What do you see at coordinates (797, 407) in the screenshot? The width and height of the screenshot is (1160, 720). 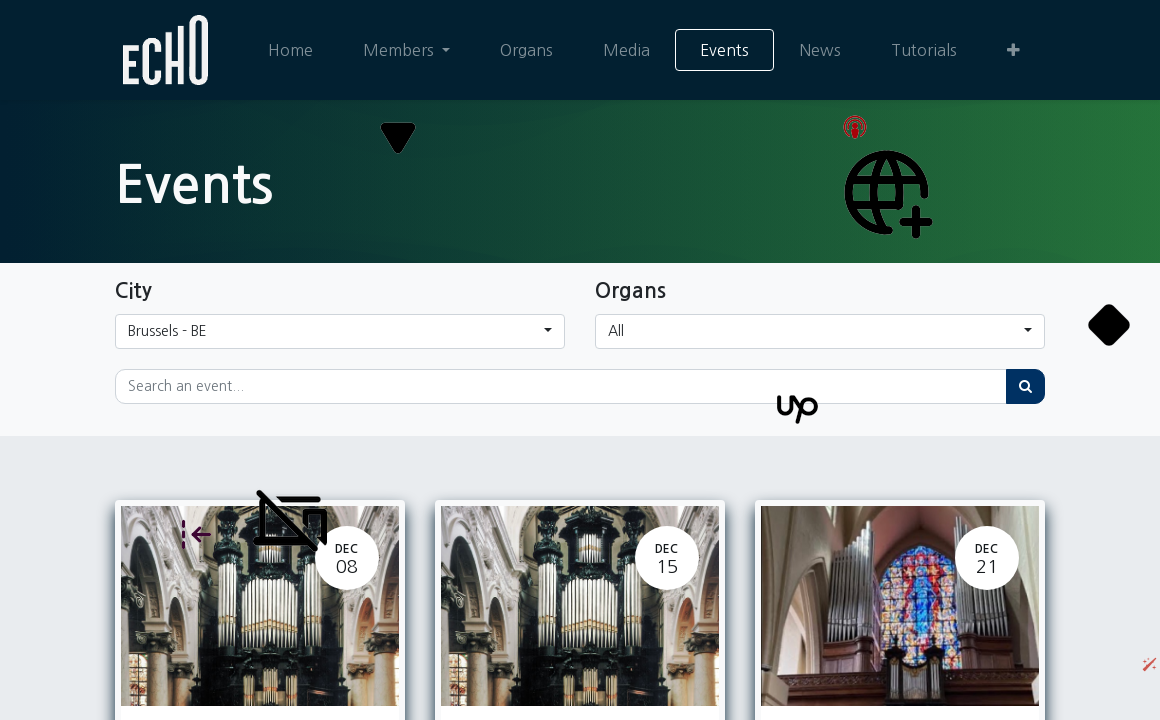 I see `link to upwork freelancer profile` at bounding box center [797, 407].